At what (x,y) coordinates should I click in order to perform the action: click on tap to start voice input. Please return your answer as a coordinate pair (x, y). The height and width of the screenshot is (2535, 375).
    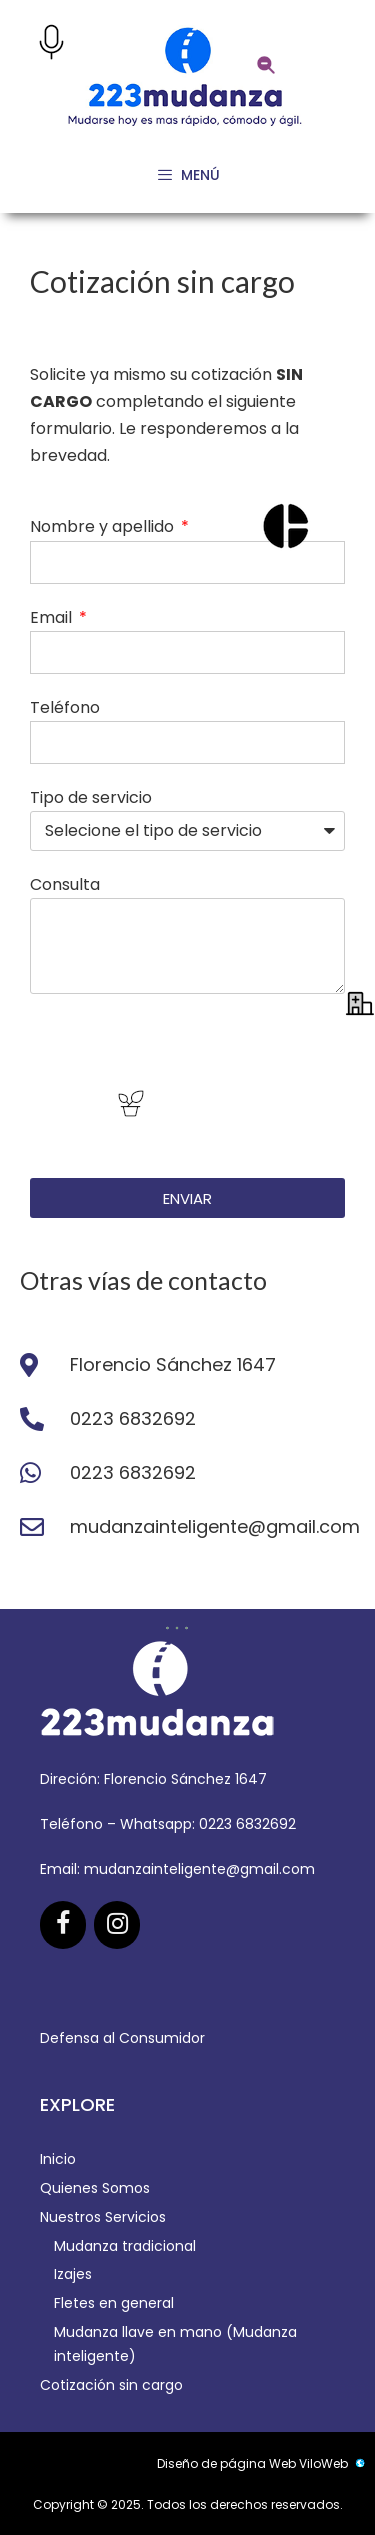
    Looking at the image, I should click on (51, 41).